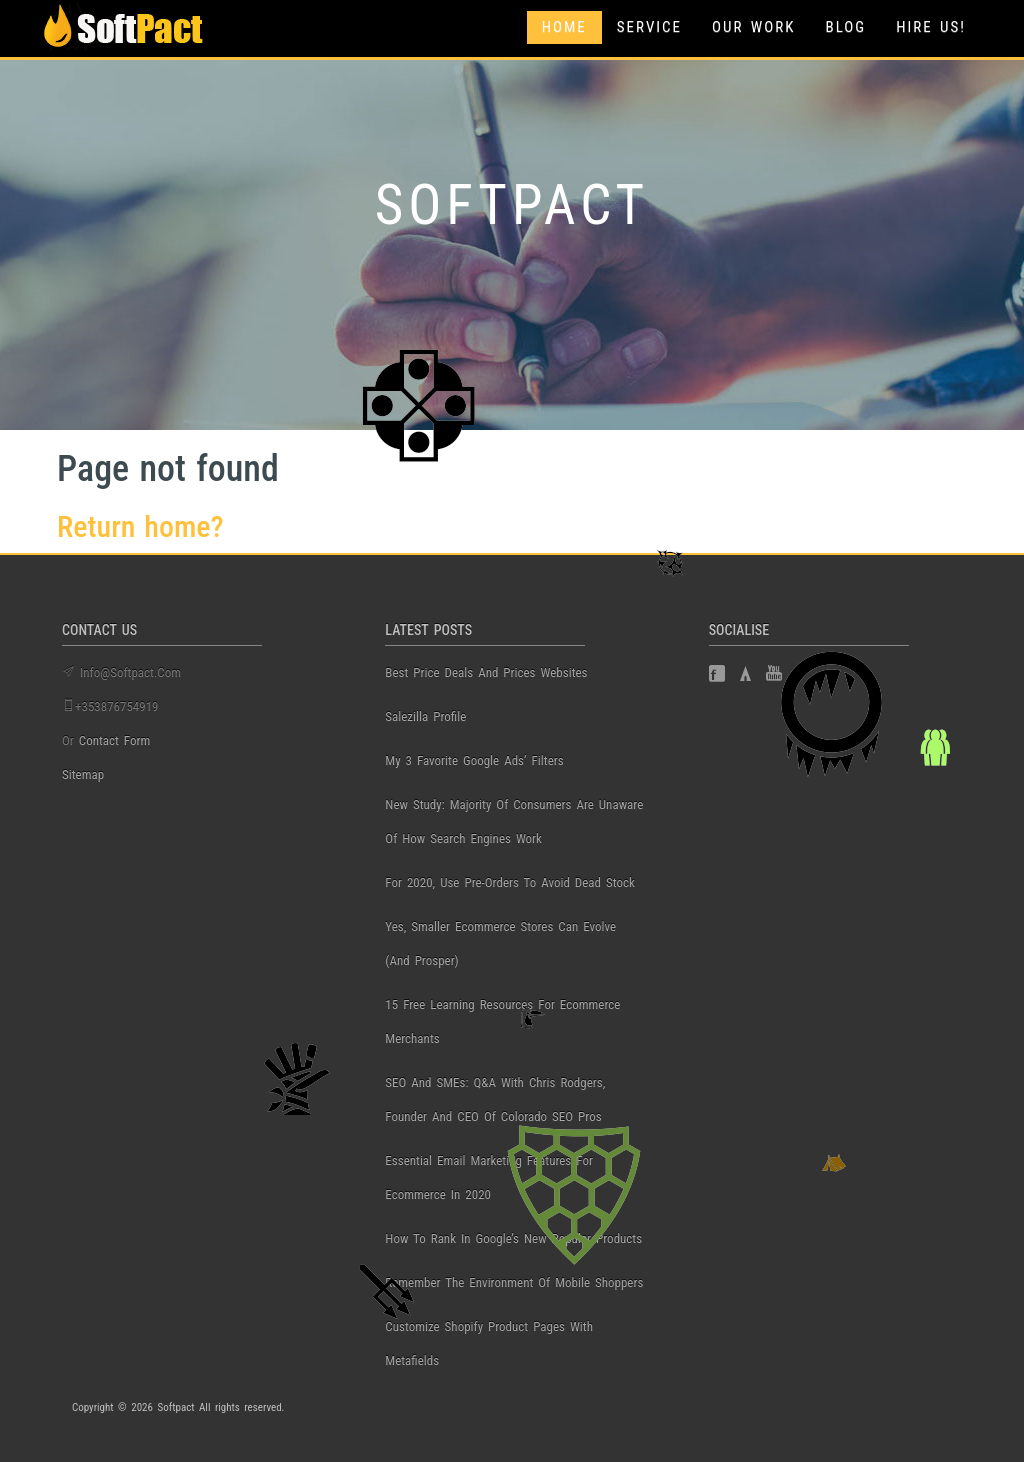  What do you see at coordinates (935, 747) in the screenshot?
I see `backup or sync your team data` at bounding box center [935, 747].